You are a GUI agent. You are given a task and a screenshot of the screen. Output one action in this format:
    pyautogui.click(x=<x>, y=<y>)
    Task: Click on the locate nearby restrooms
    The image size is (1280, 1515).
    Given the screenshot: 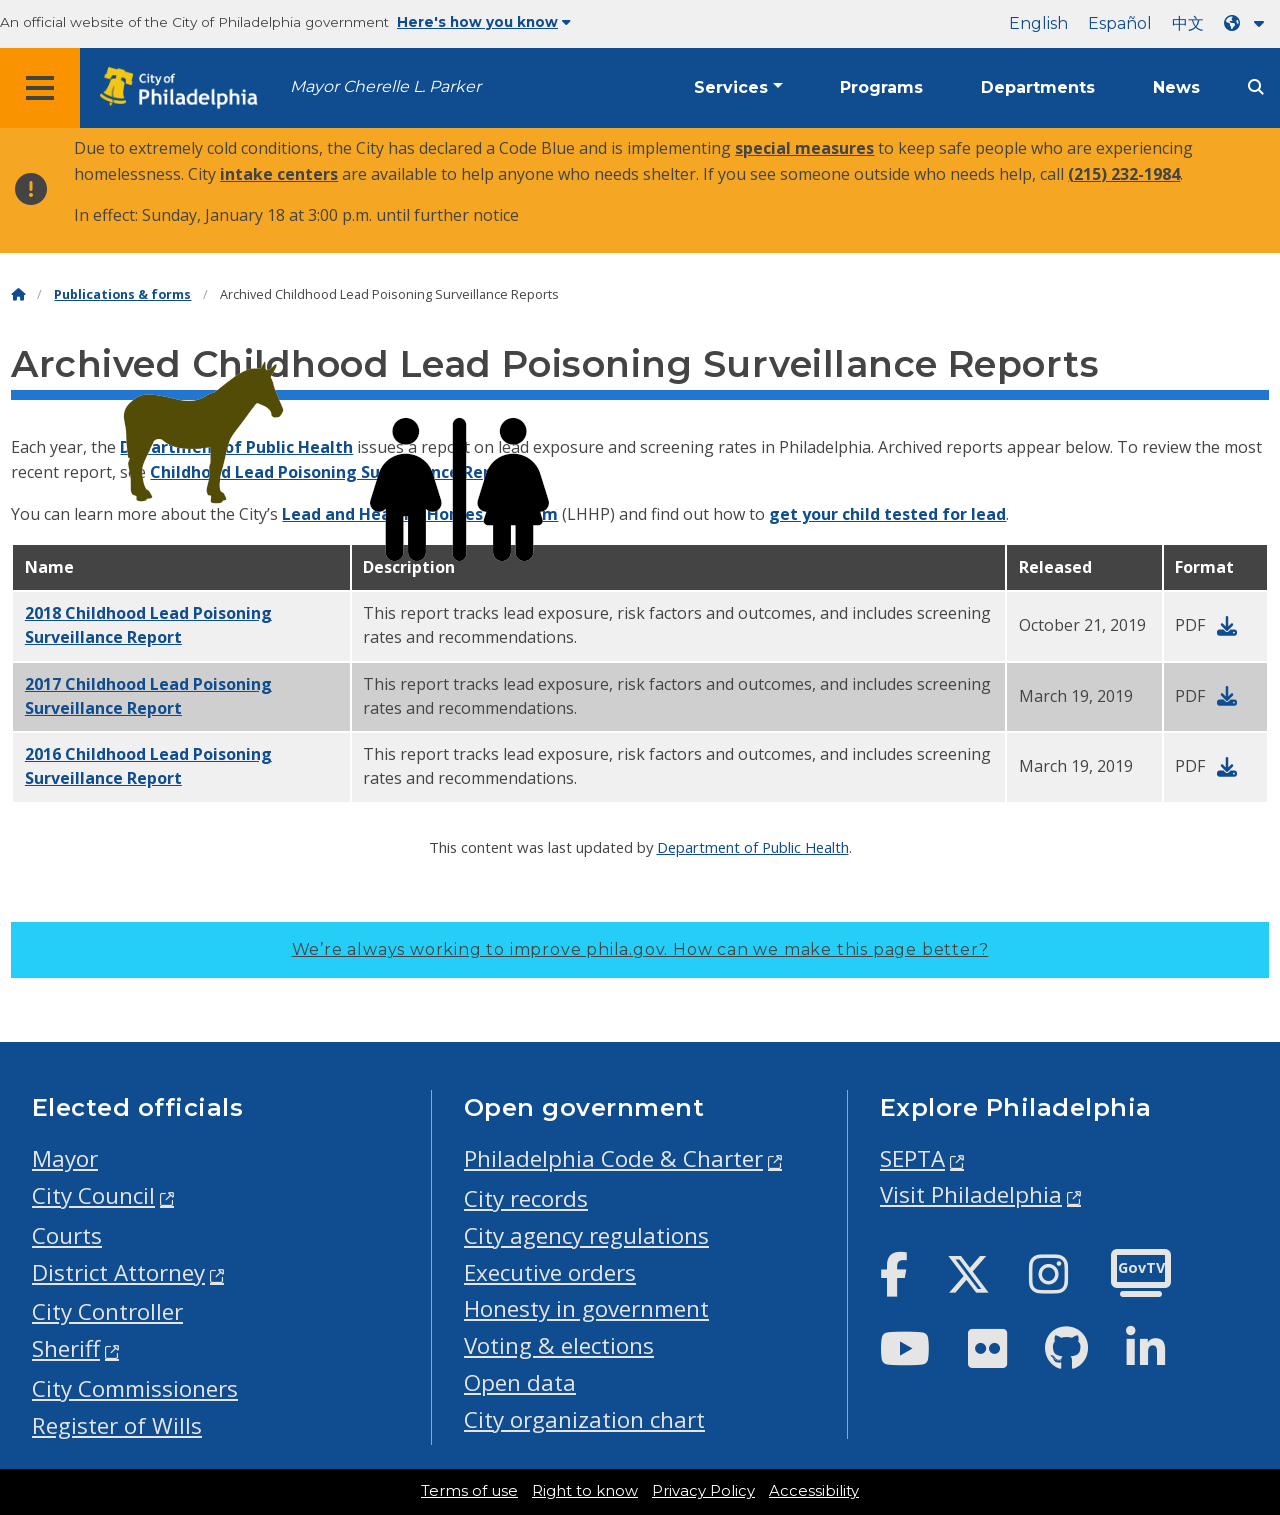 What is the action you would take?
    pyautogui.click(x=459, y=489)
    